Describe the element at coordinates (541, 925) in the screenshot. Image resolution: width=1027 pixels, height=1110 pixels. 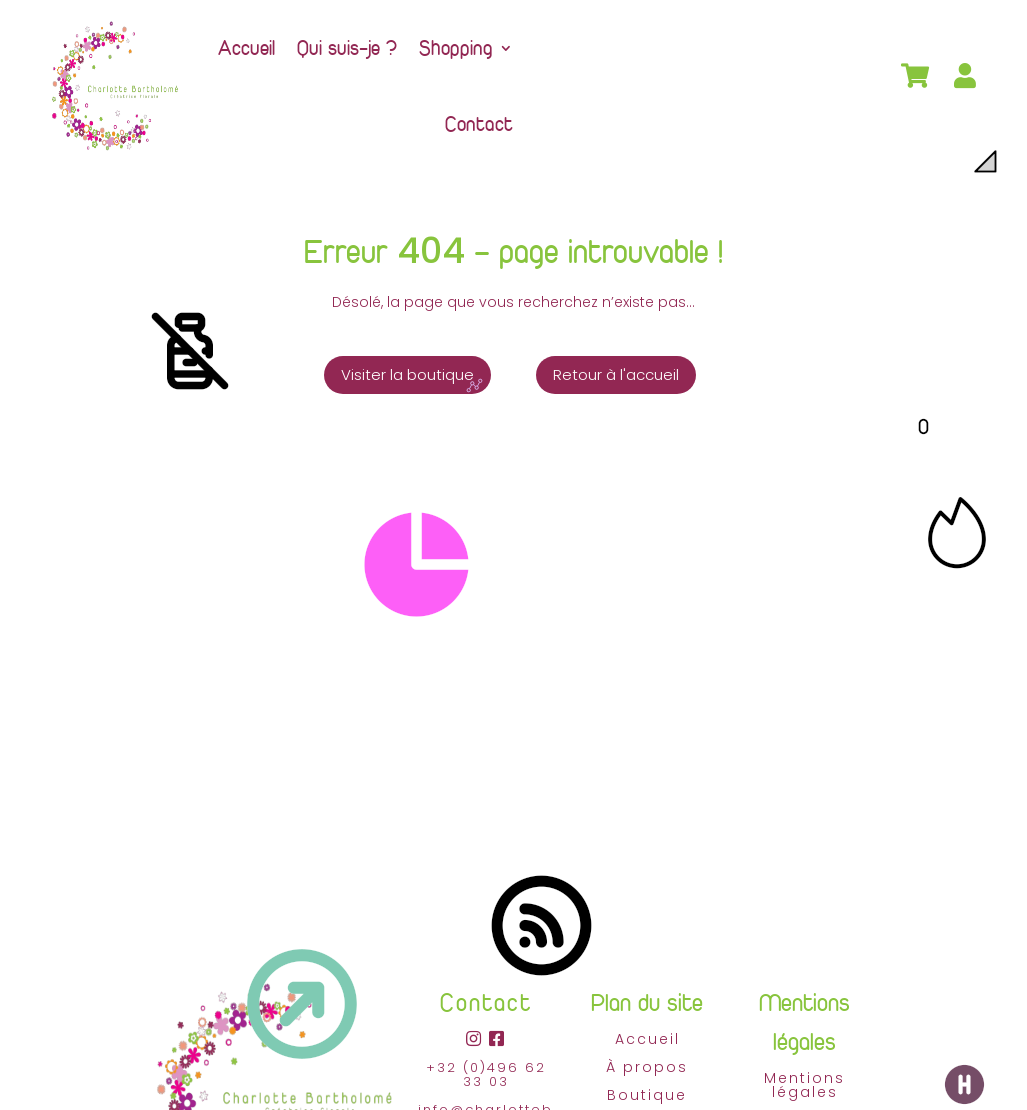
I see `locate your airtag device` at that location.